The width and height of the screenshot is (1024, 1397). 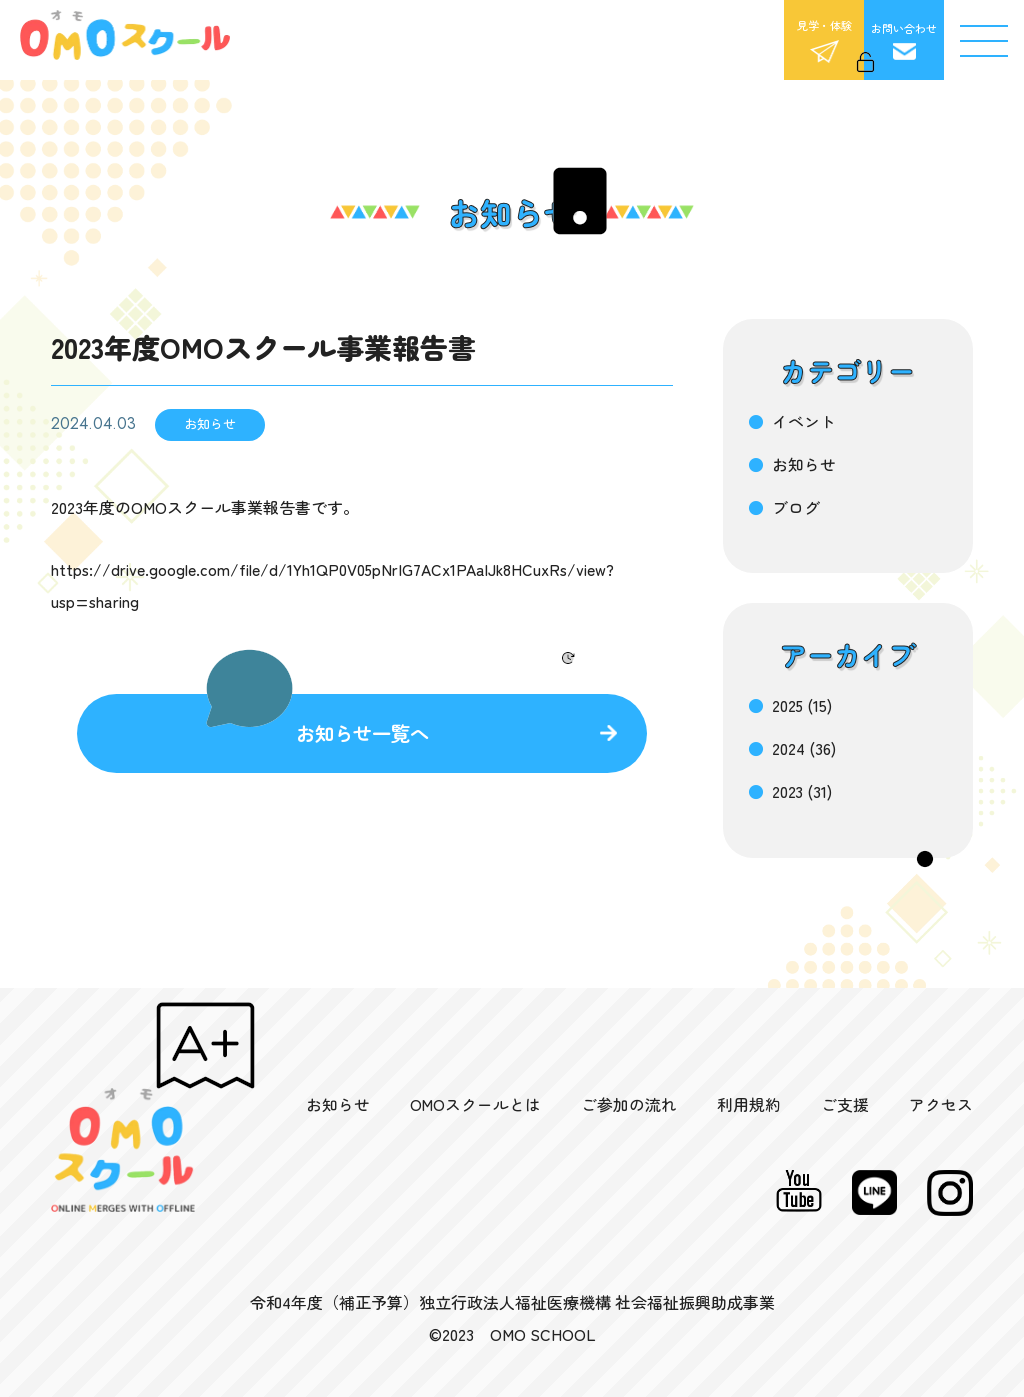 What do you see at coordinates (568, 658) in the screenshot?
I see `redo or restore to a previous state` at bounding box center [568, 658].